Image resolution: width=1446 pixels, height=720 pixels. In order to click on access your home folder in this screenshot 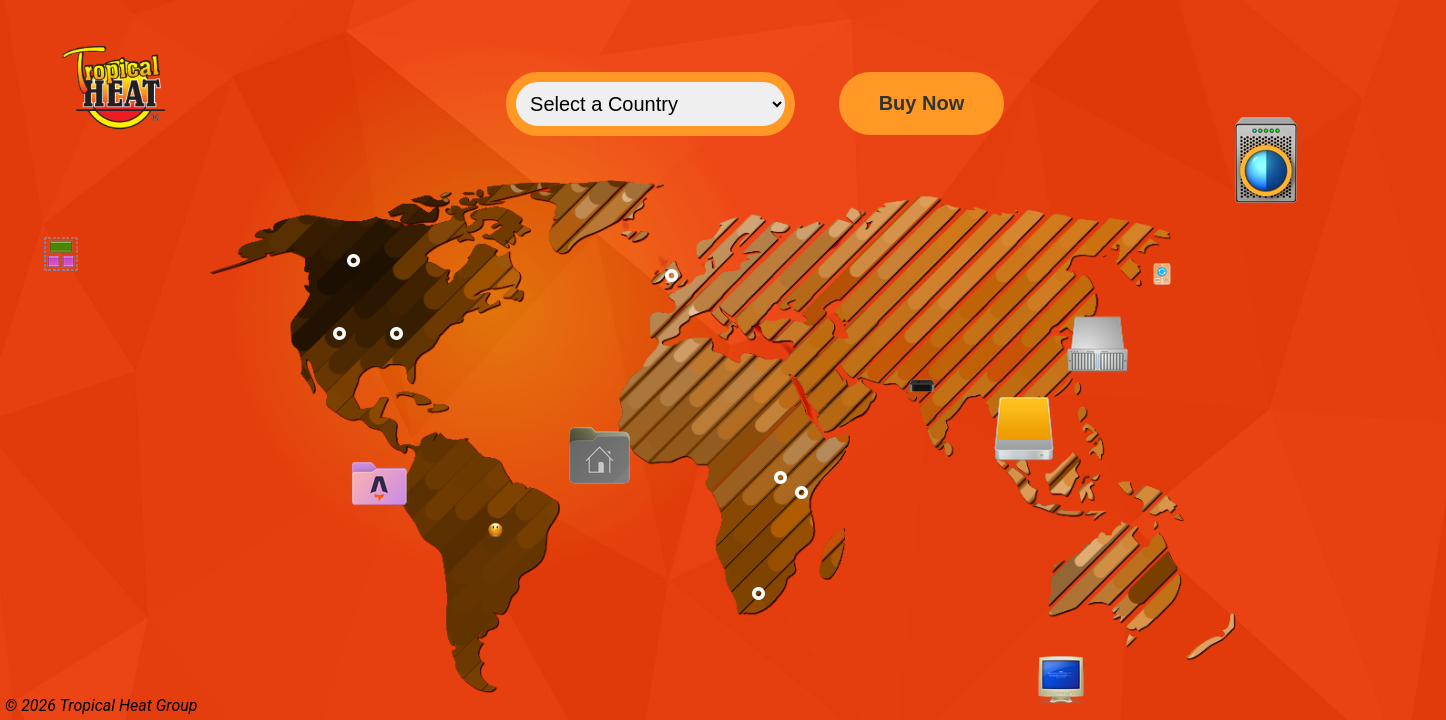, I will do `click(599, 455)`.